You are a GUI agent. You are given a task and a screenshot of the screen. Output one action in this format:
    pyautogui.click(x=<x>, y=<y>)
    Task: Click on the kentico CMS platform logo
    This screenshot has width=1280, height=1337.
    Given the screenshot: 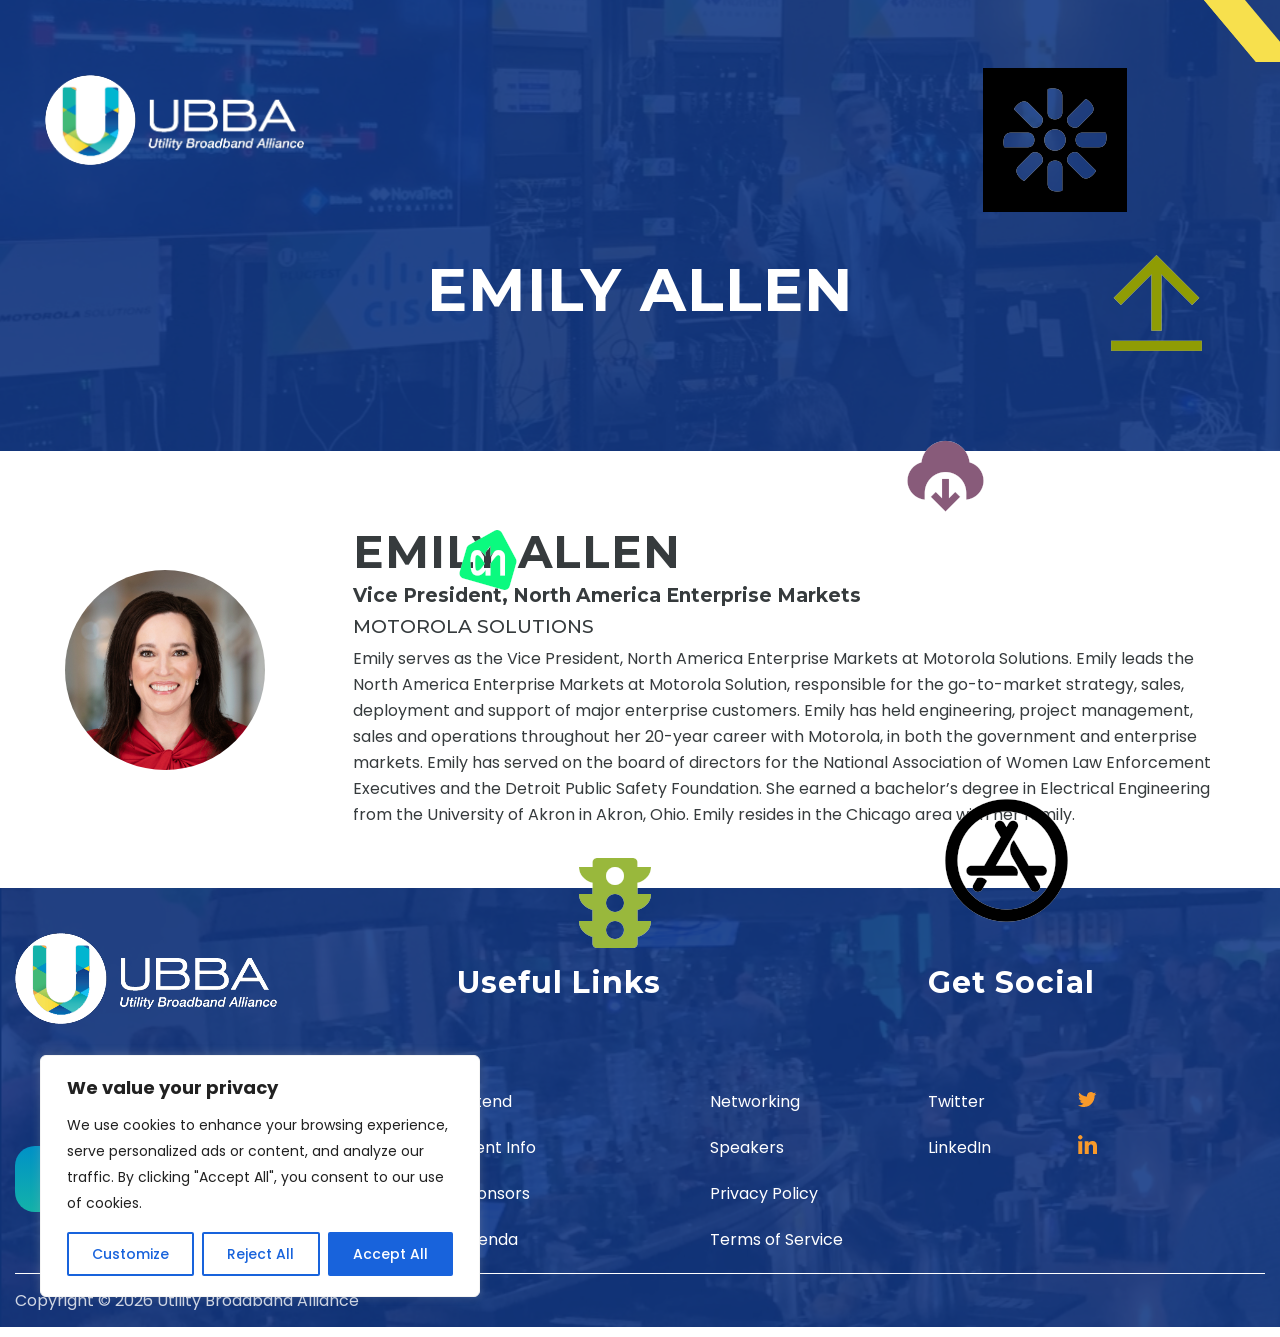 What is the action you would take?
    pyautogui.click(x=1055, y=140)
    